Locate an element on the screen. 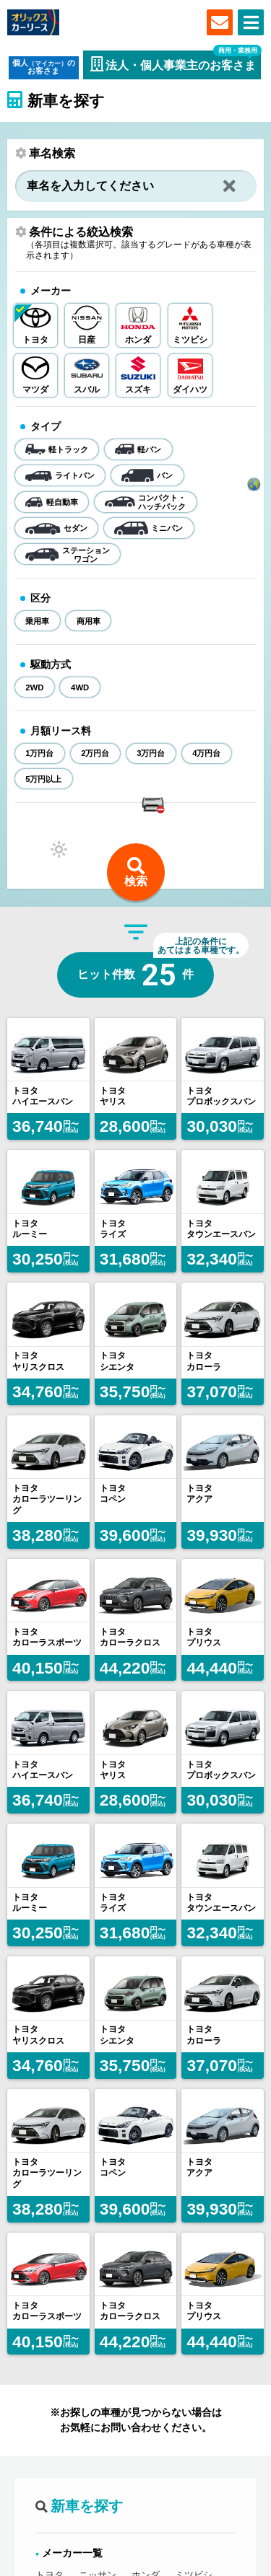  indicates web or internet content is located at coordinates (254, 484).